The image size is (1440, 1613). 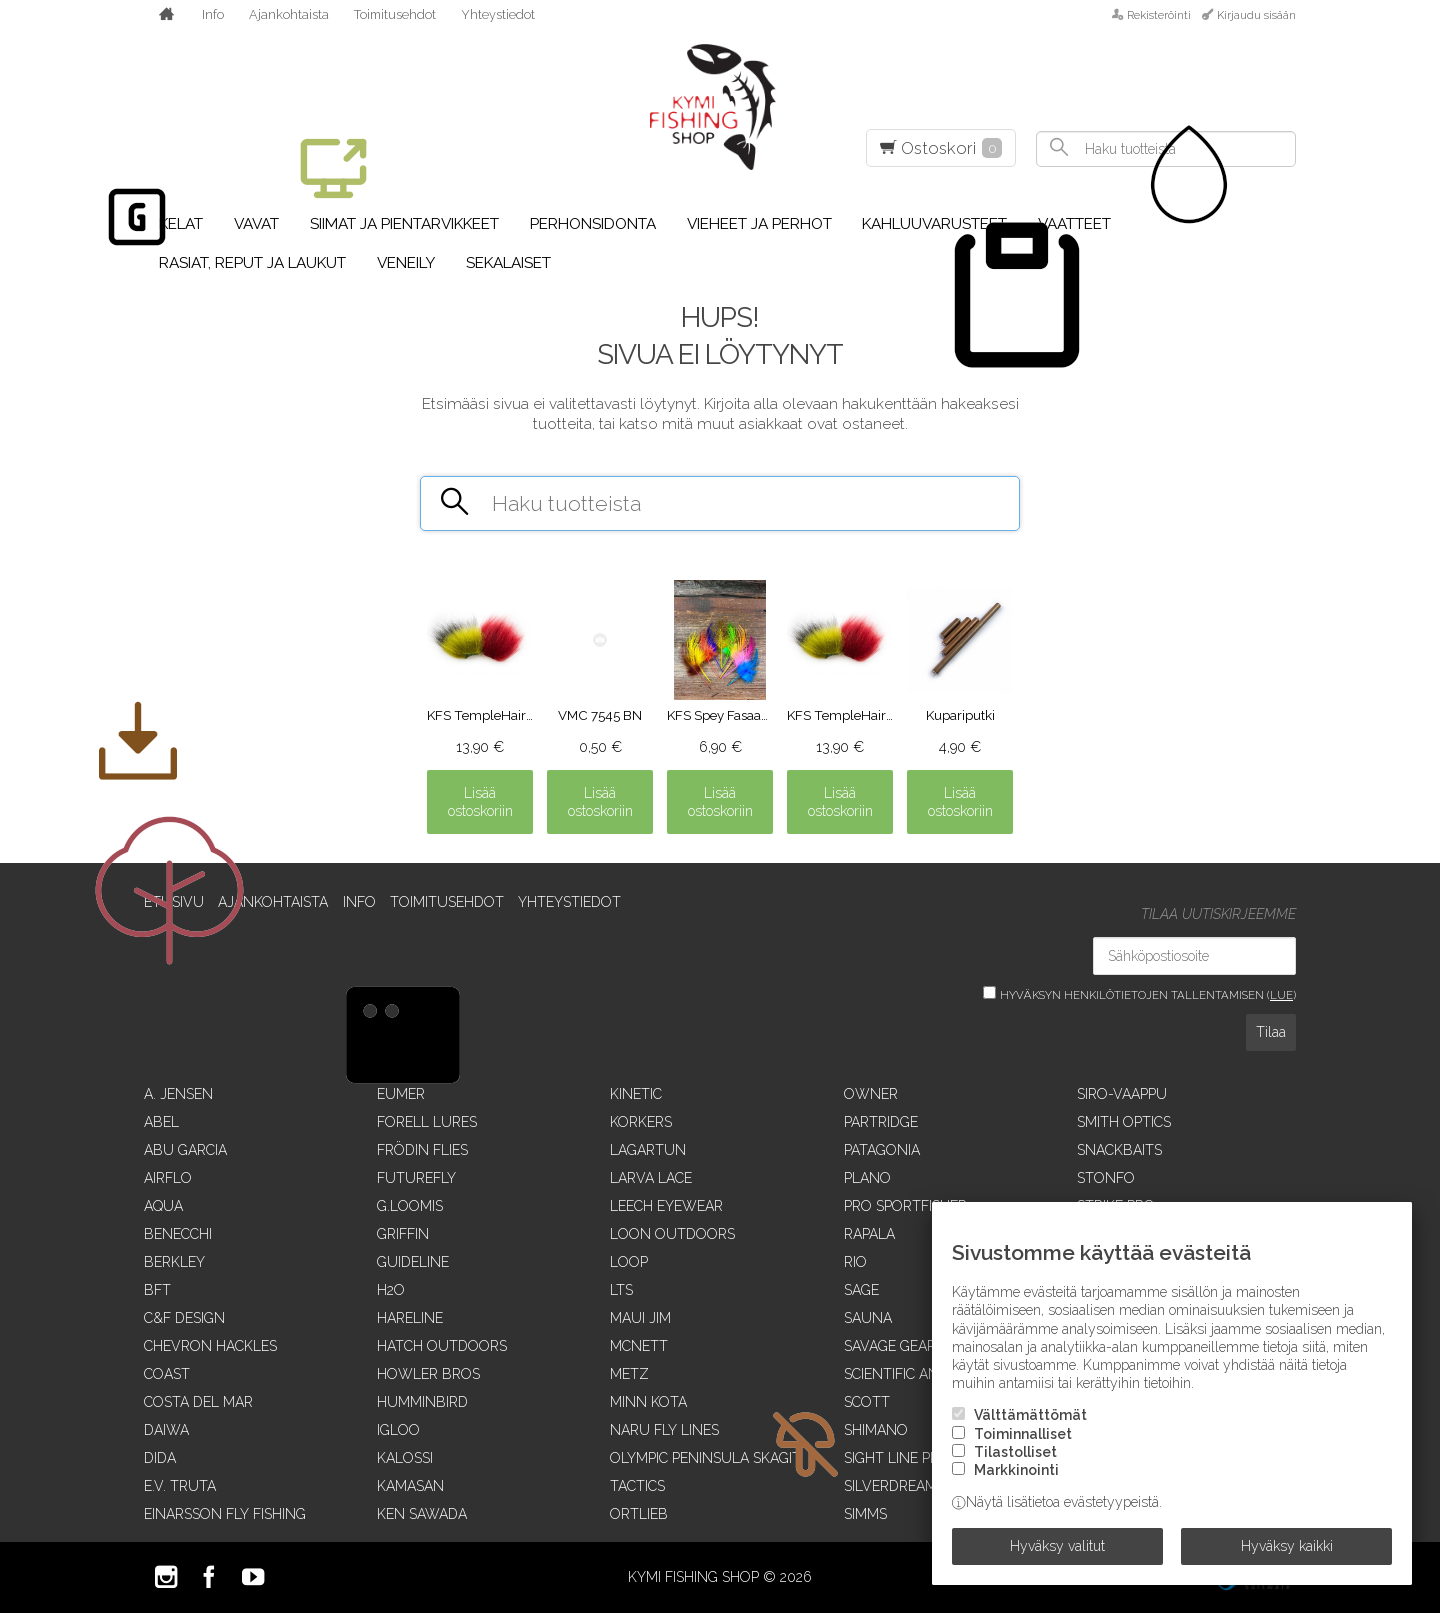 What do you see at coordinates (403, 1035) in the screenshot?
I see `open application window` at bounding box center [403, 1035].